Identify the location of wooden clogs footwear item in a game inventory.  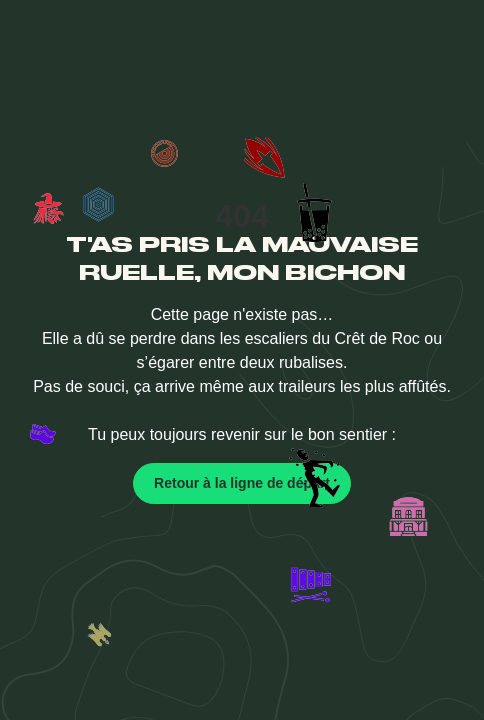
(43, 434).